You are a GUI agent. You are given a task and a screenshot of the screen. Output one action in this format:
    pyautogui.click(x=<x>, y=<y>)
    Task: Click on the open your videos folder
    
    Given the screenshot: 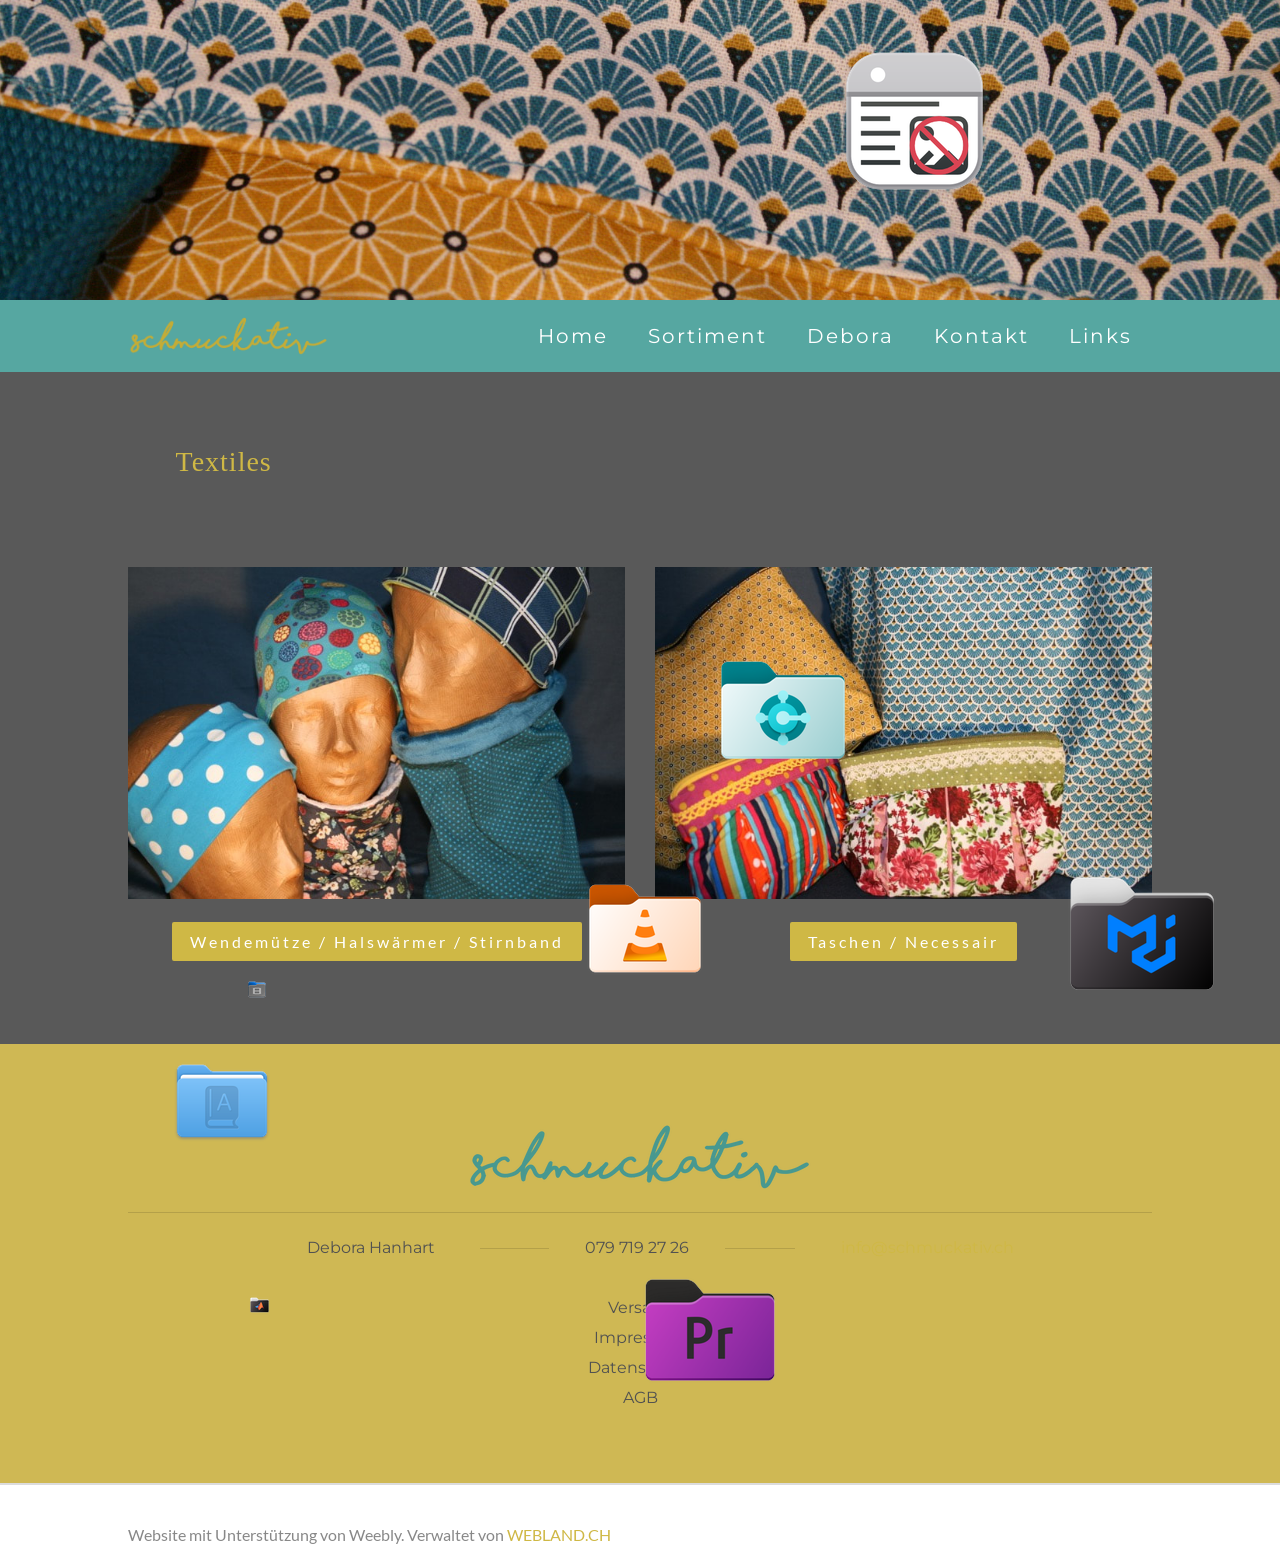 What is the action you would take?
    pyautogui.click(x=257, y=989)
    